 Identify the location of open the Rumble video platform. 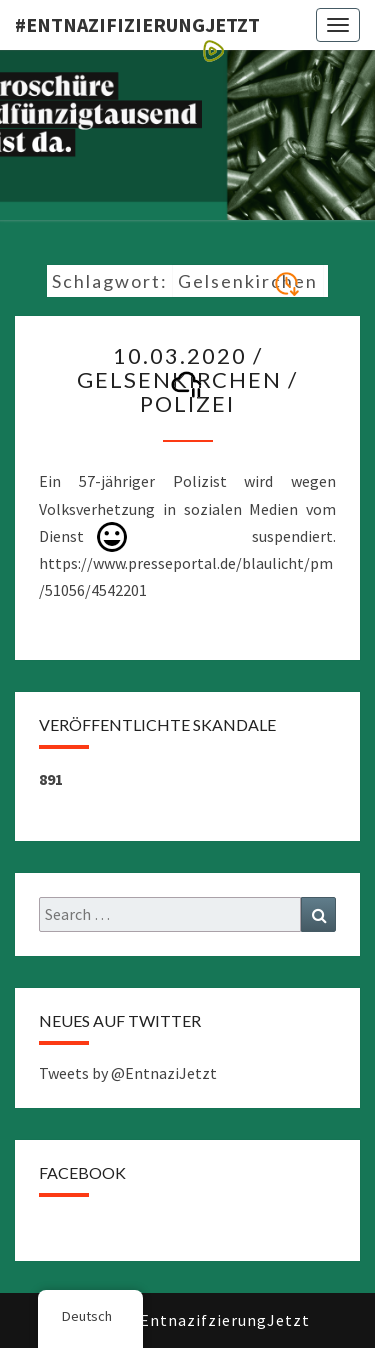
(213, 51).